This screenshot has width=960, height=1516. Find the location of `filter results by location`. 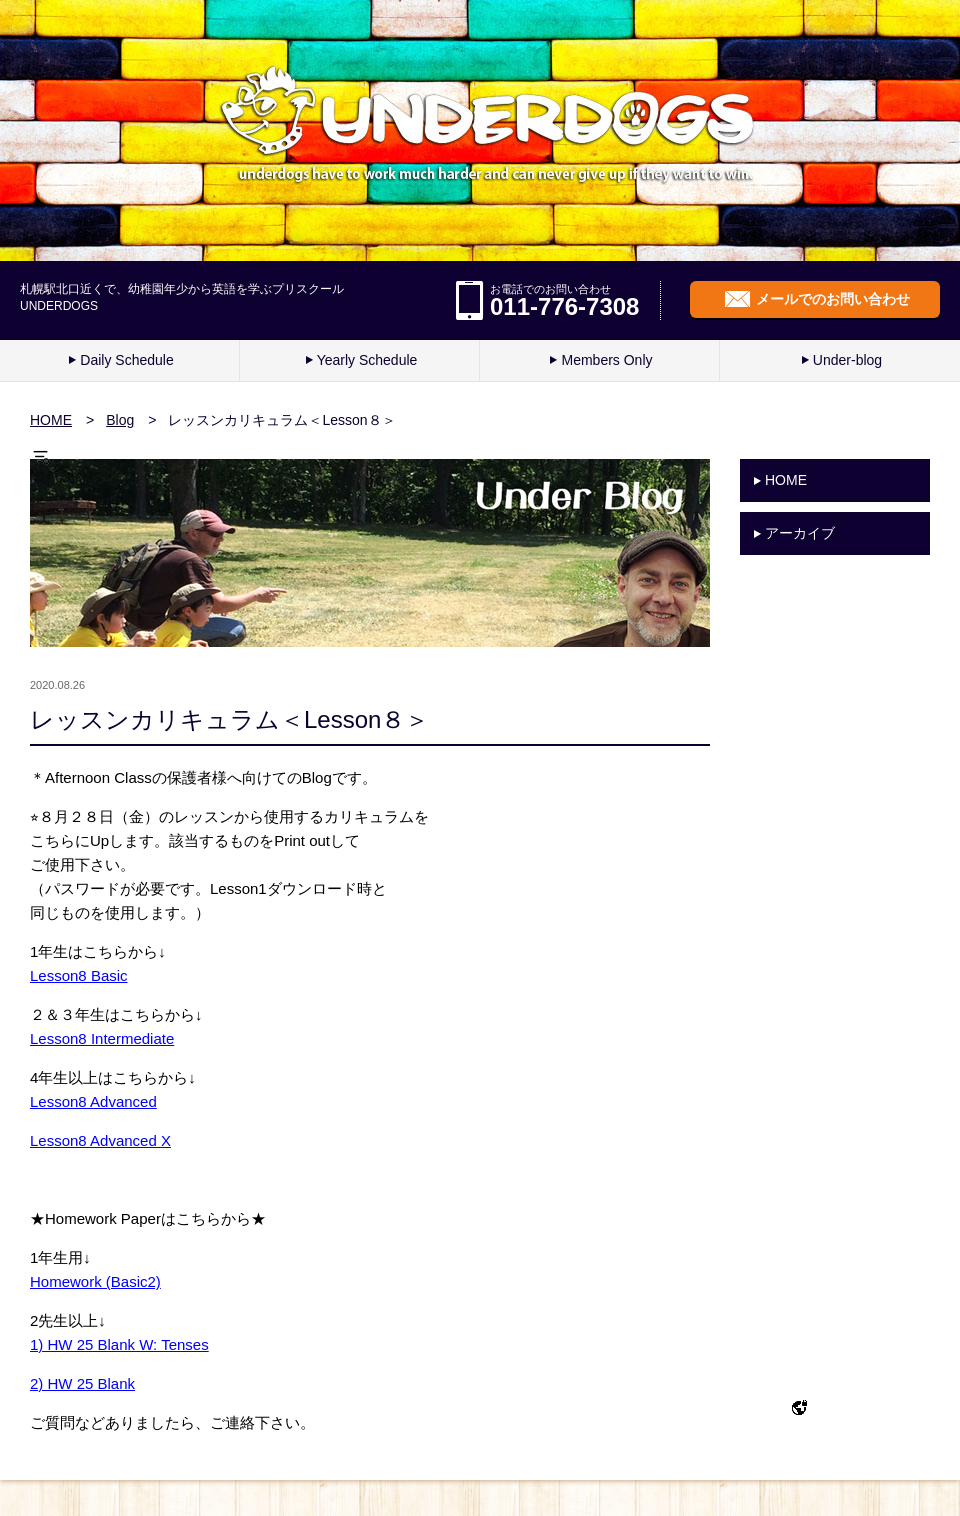

filter results by location is located at coordinates (40, 456).